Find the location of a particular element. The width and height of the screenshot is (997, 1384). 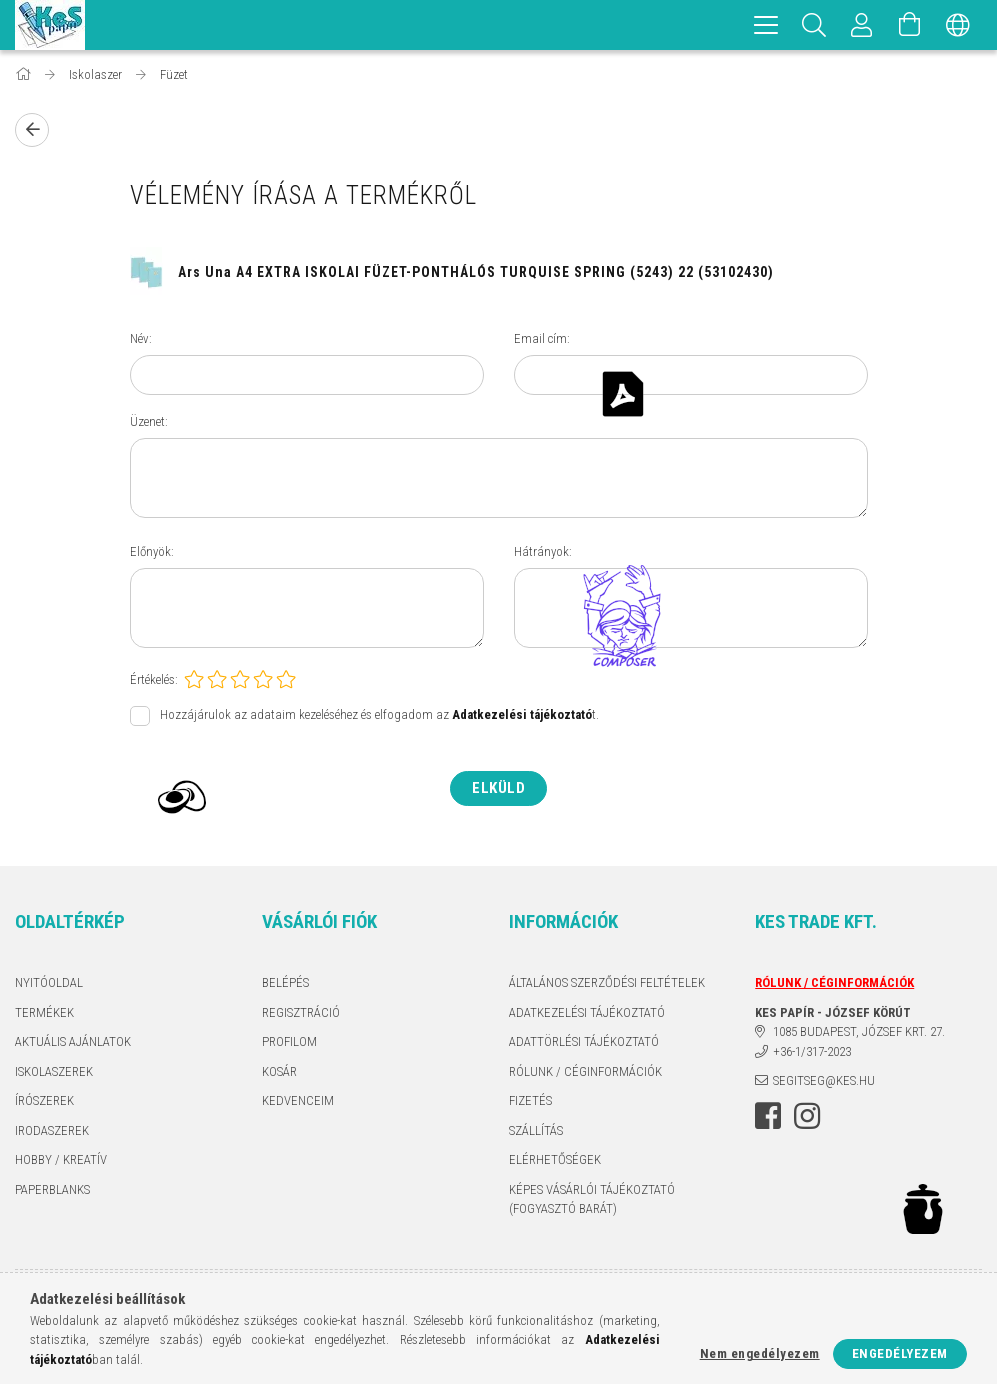

visit the Composer website or documentation is located at coordinates (622, 616).